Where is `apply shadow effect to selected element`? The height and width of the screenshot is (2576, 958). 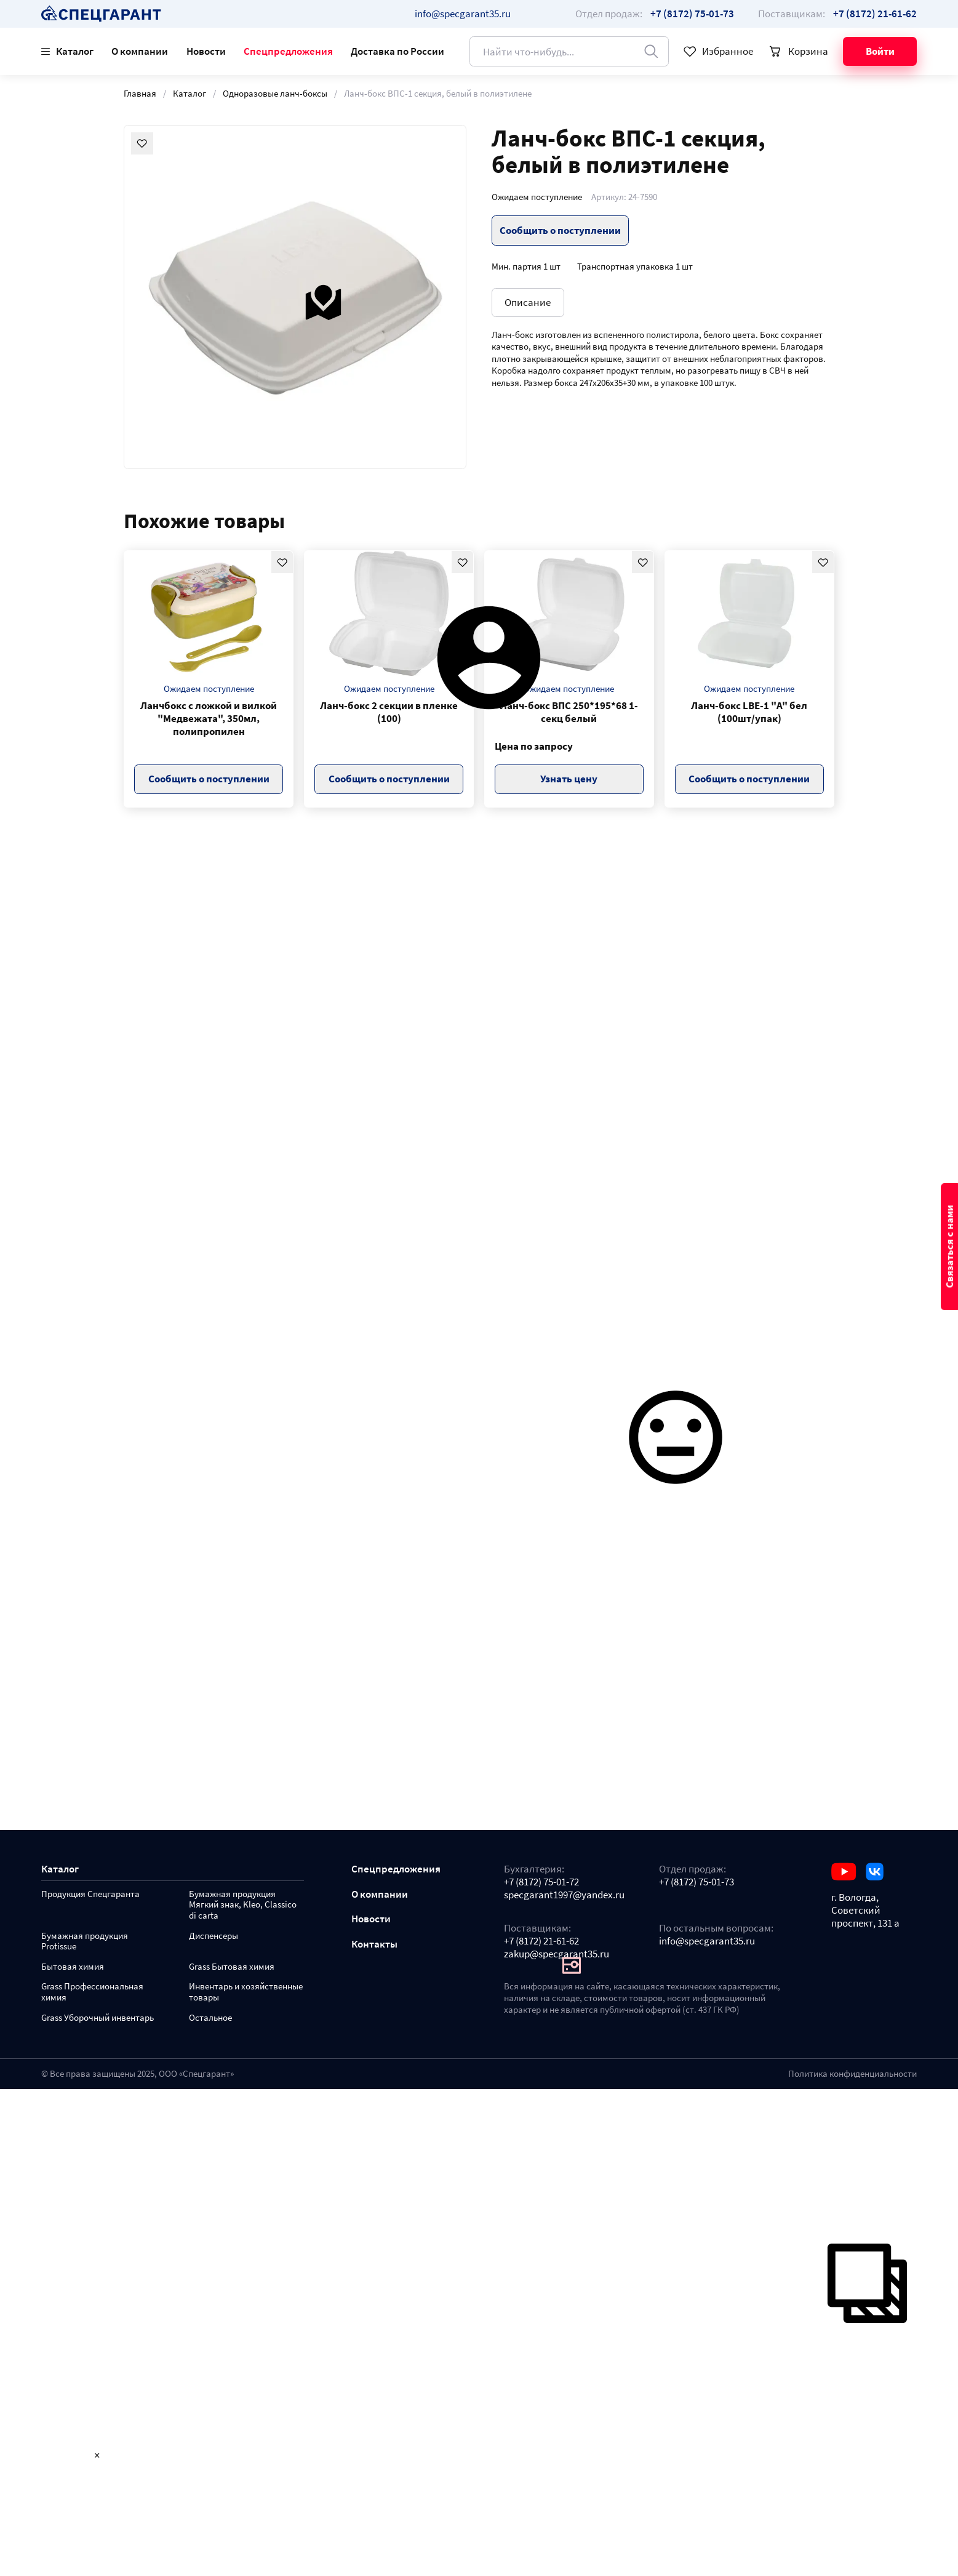
apply shadow effect to selected element is located at coordinates (867, 2283).